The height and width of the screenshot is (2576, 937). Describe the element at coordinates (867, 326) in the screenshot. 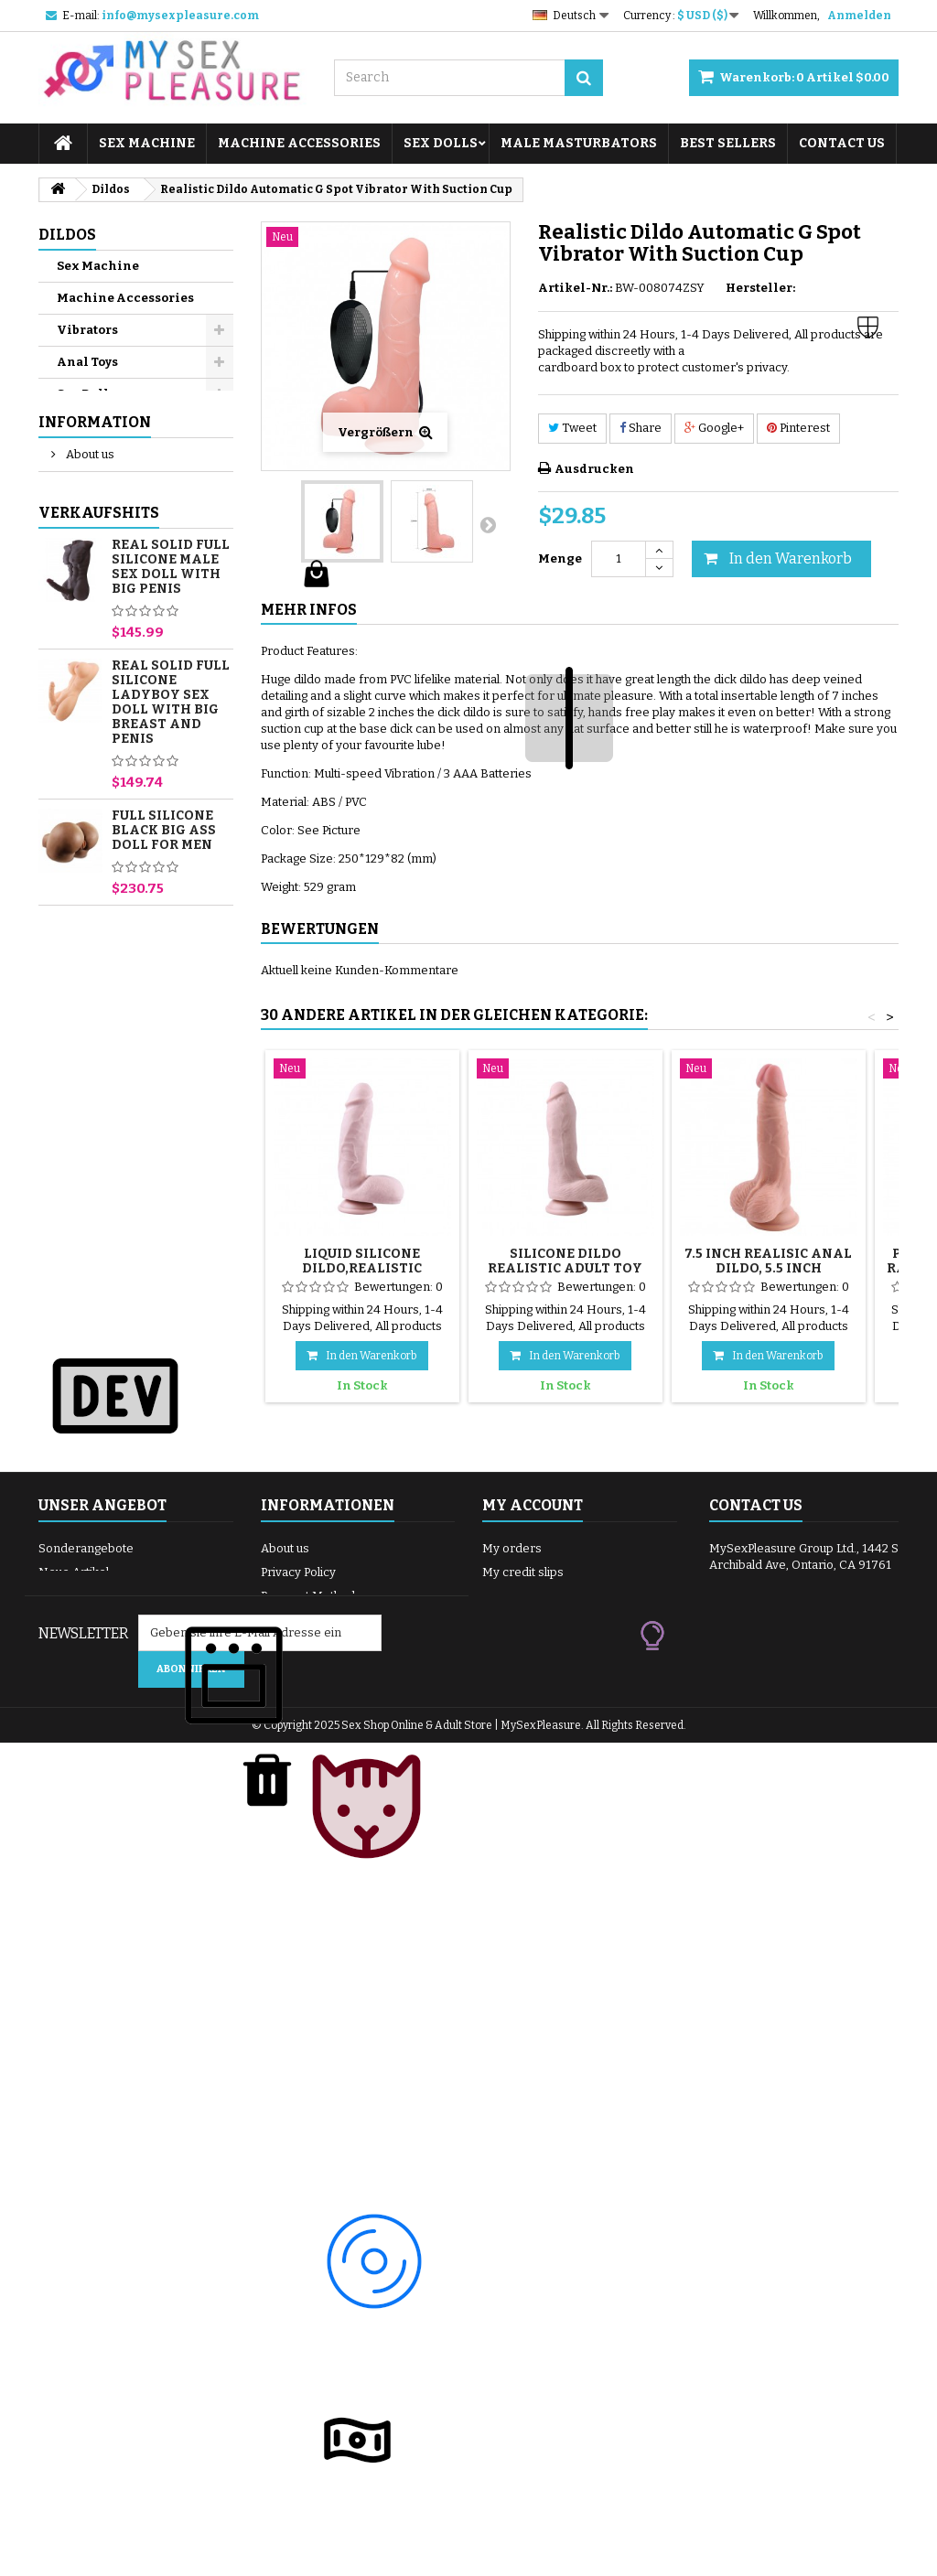

I see `view security or protection settings` at that location.